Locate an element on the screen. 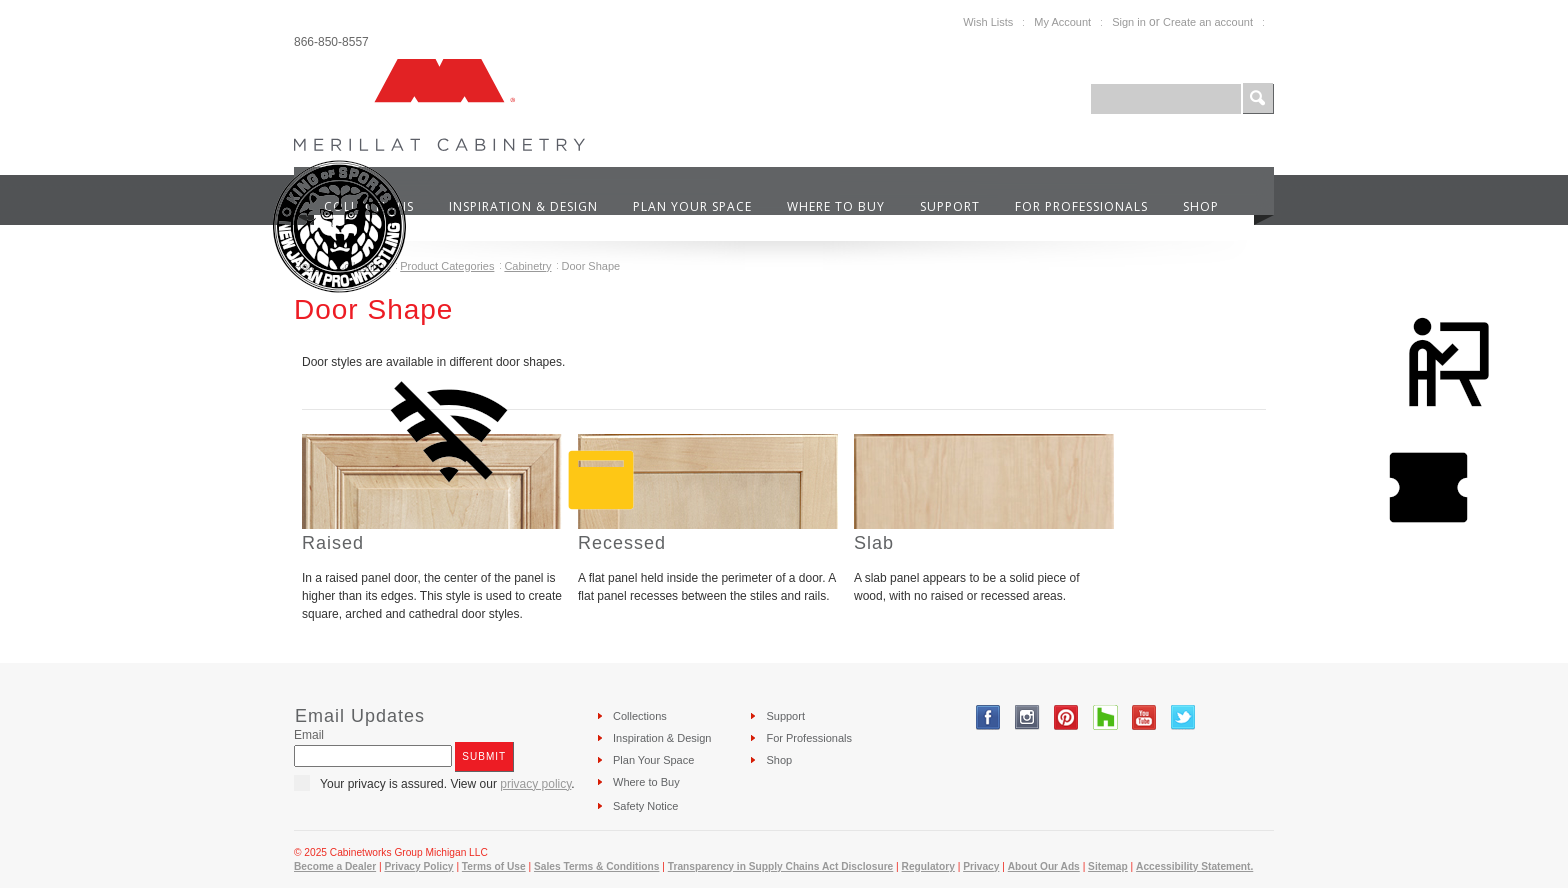 This screenshot has height=888, width=1568. start or view a presentation is located at coordinates (1449, 362).